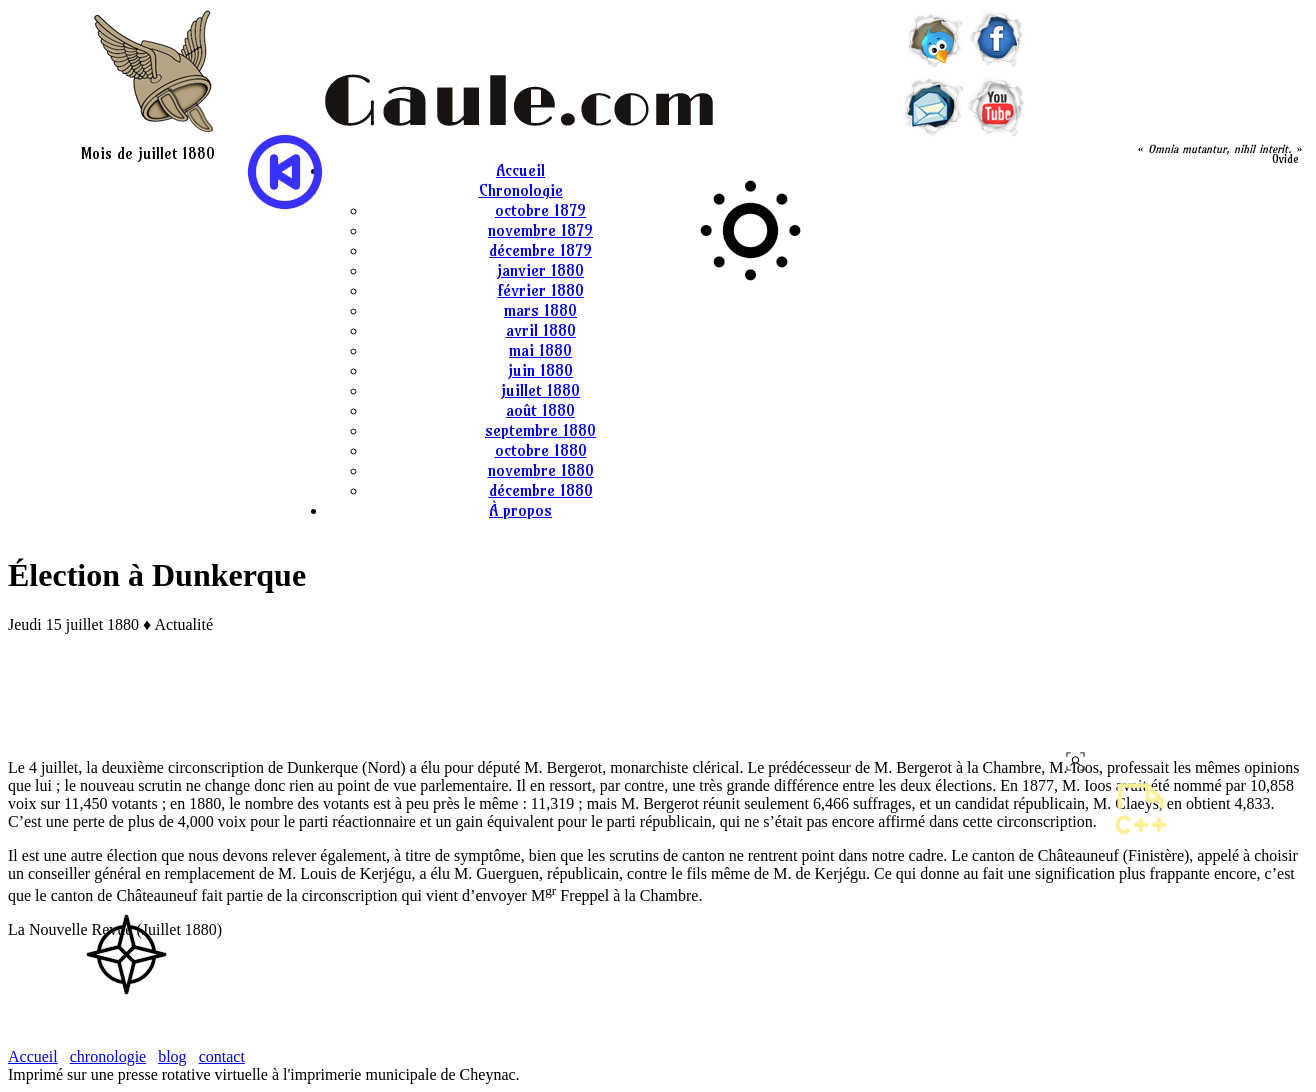  I want to click on focus on user profile or account, so click(1075, 761).